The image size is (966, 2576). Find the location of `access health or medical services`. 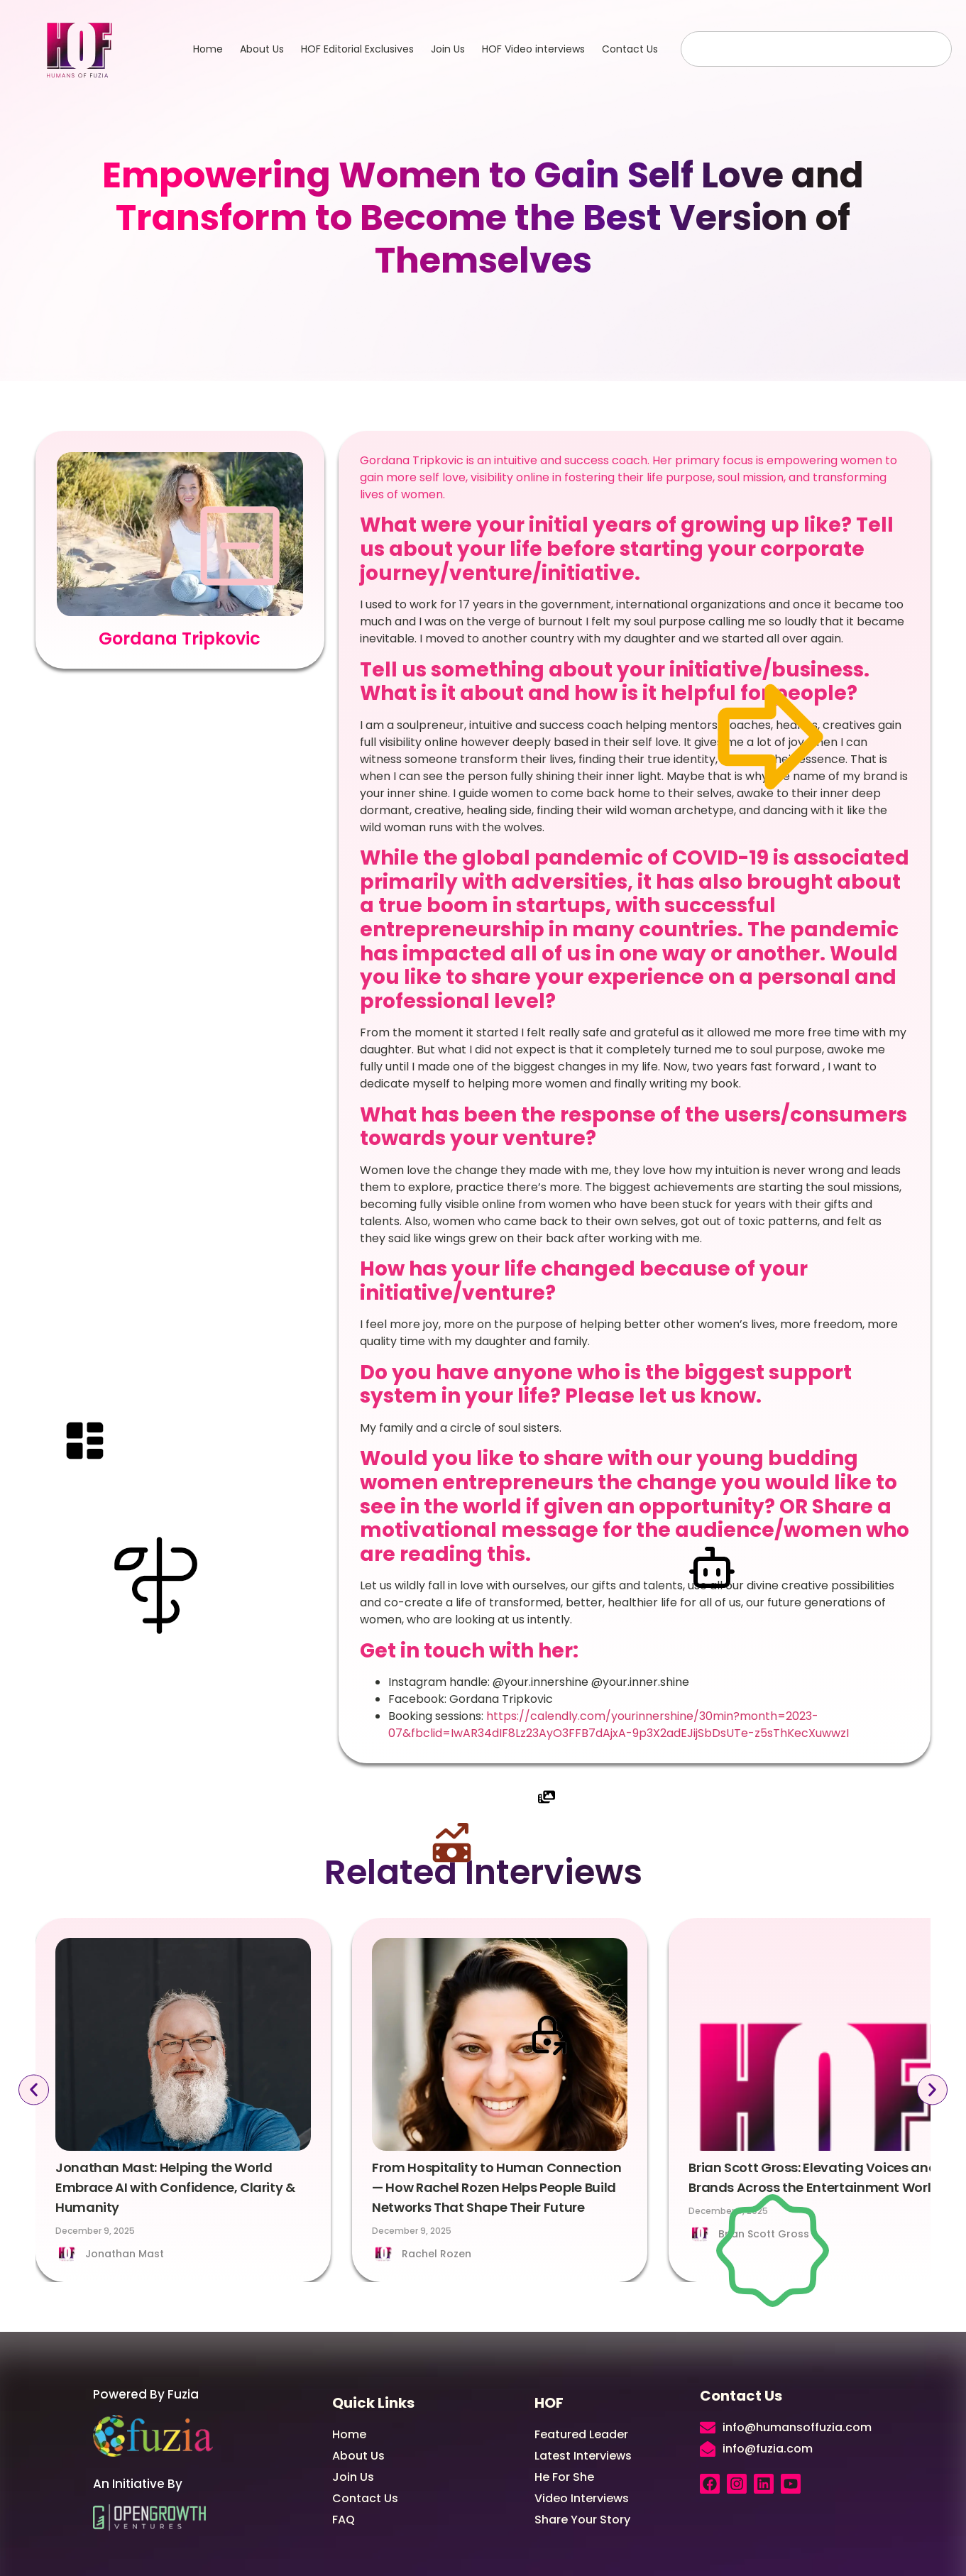

access health or medical services is located at coordinates (159, 1585).